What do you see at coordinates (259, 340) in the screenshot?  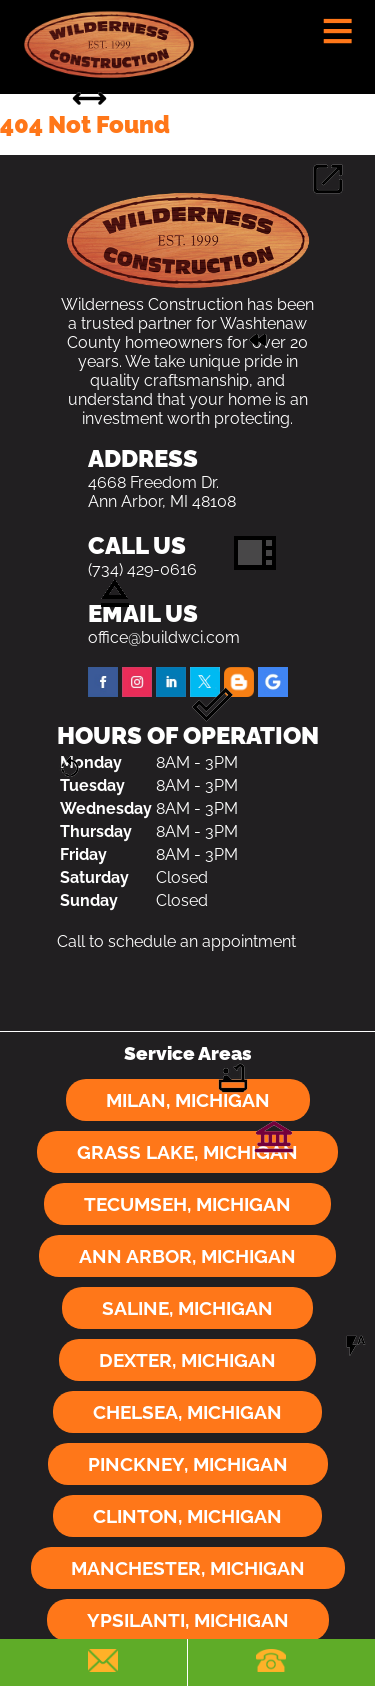 I see `rewind or skip backward in media playback` at bounding box center [259, 340].